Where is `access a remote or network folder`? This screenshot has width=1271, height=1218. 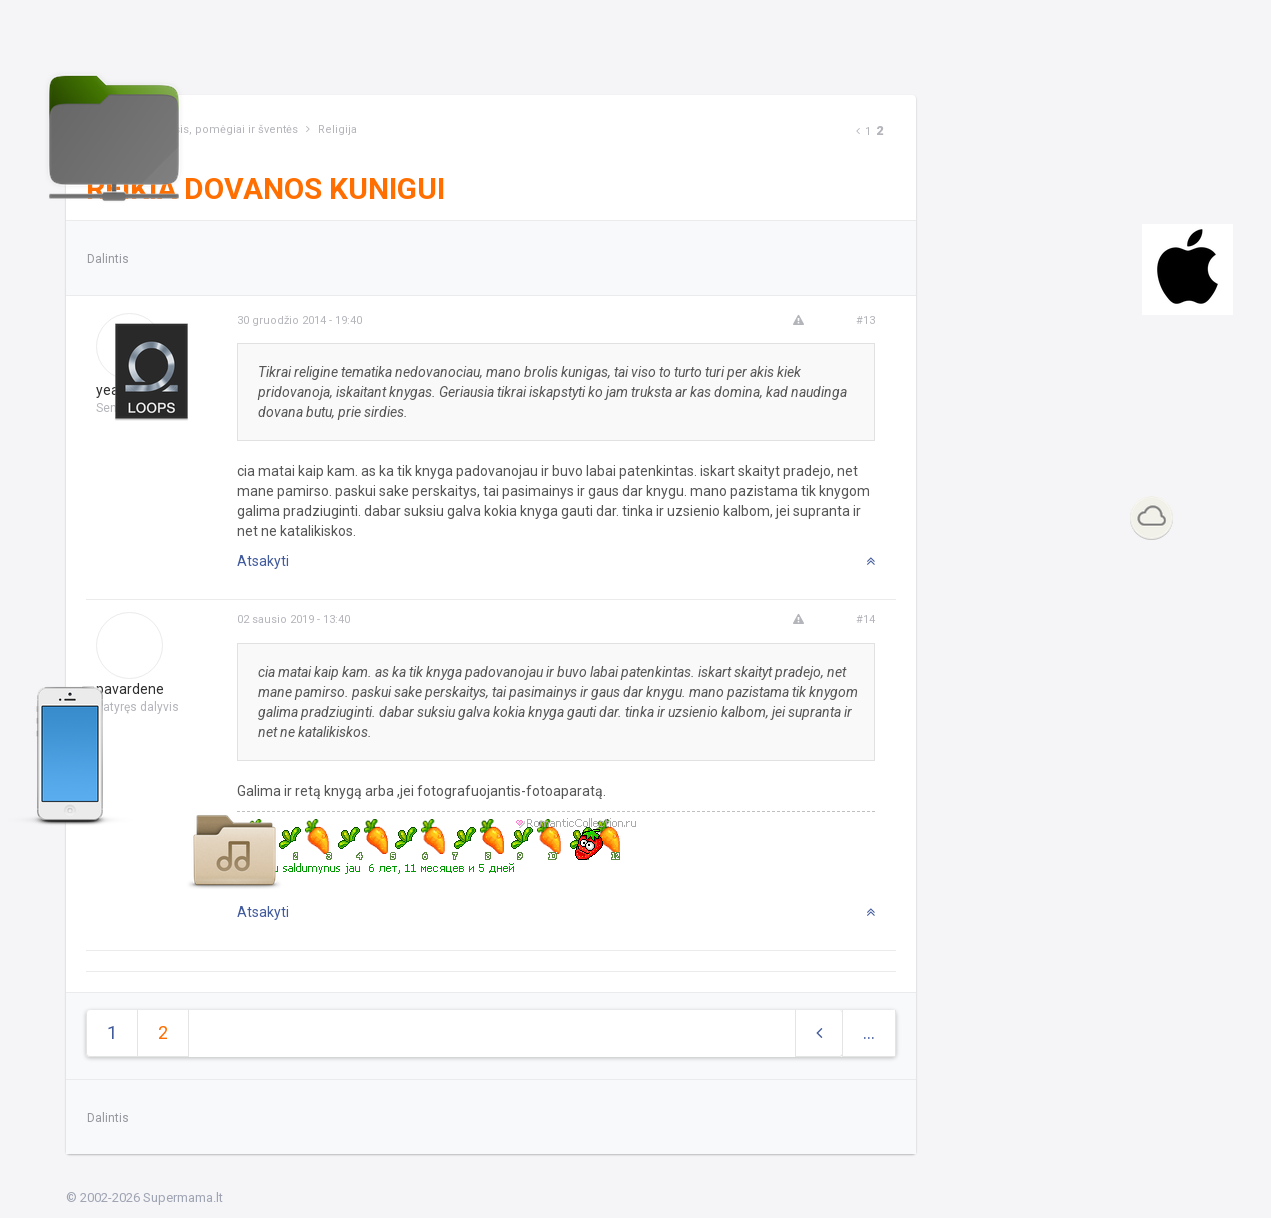
access a remote or network folder is located at coordinates (114, 136).